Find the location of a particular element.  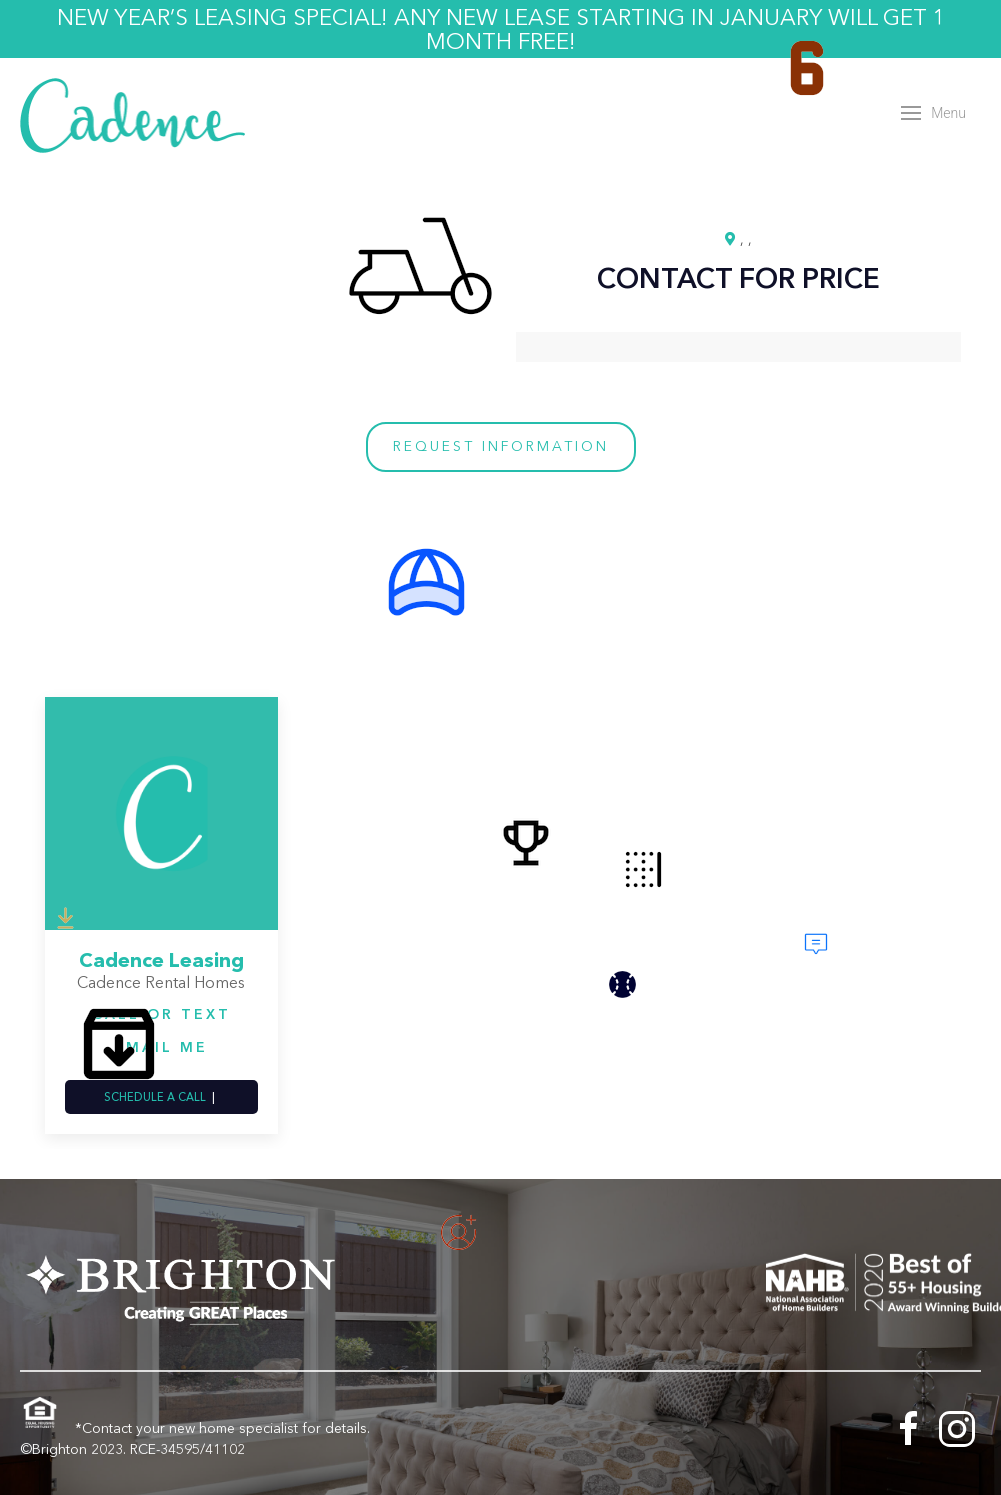

apply border to right edge of selection is located at coordinates (643, 869).